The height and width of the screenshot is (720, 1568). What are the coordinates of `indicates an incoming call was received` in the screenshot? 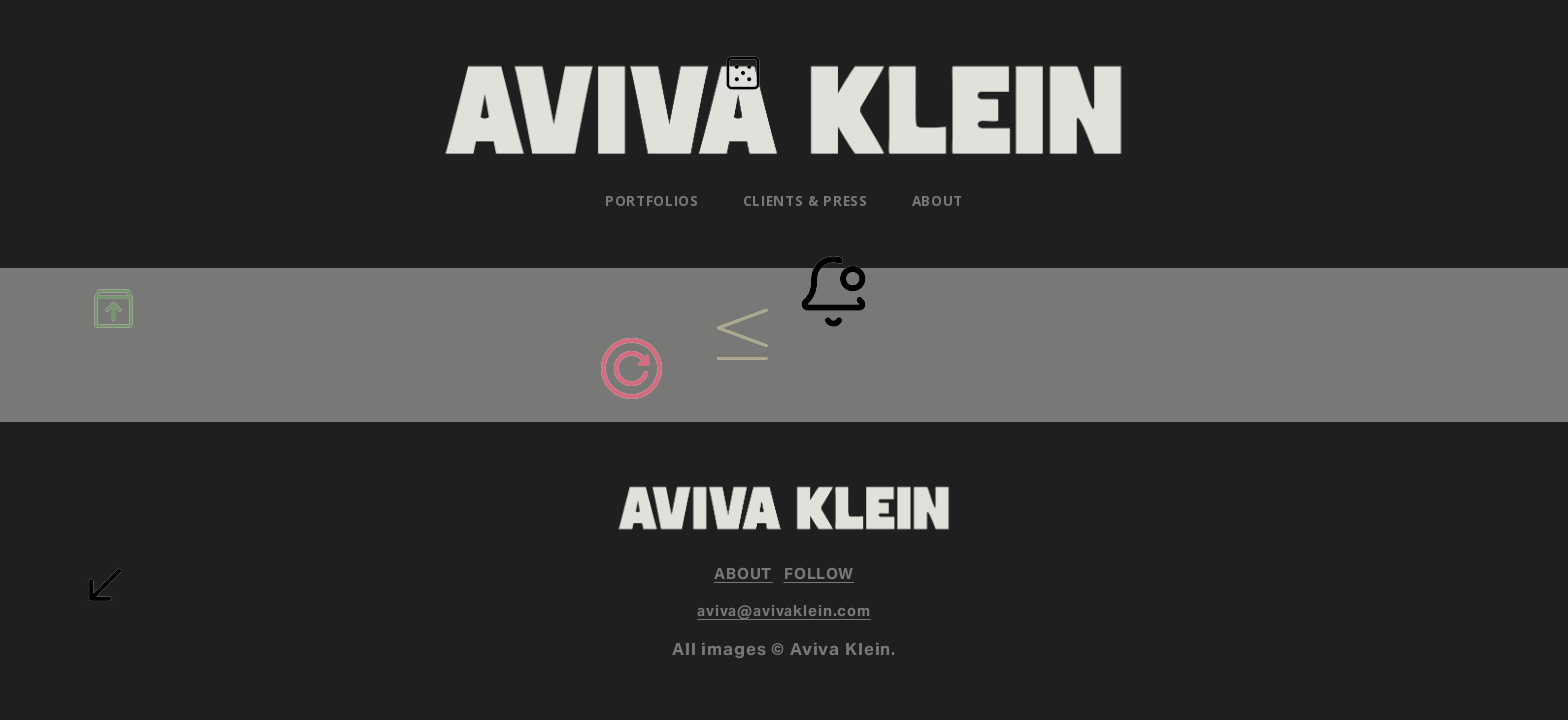 It's located at (104, 585).